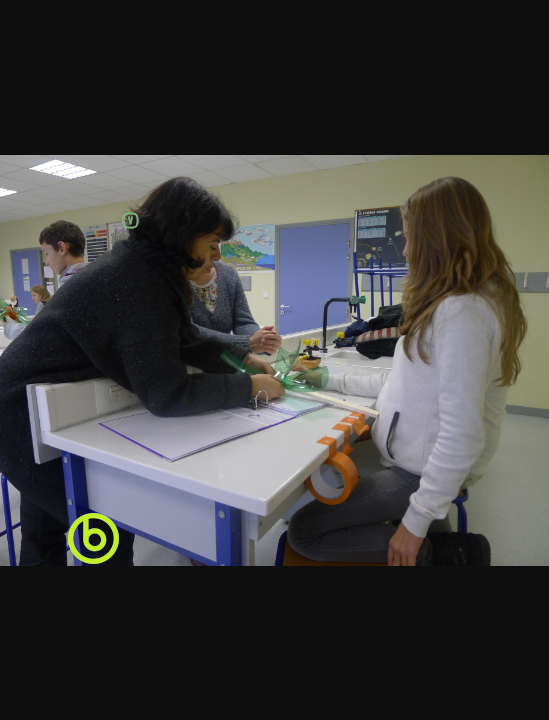 This screenshot has height=720, width=549. Describe the element at coordinates (130, 220) in the screenshot. I see `indicates a "v" label or category tag` at that location.